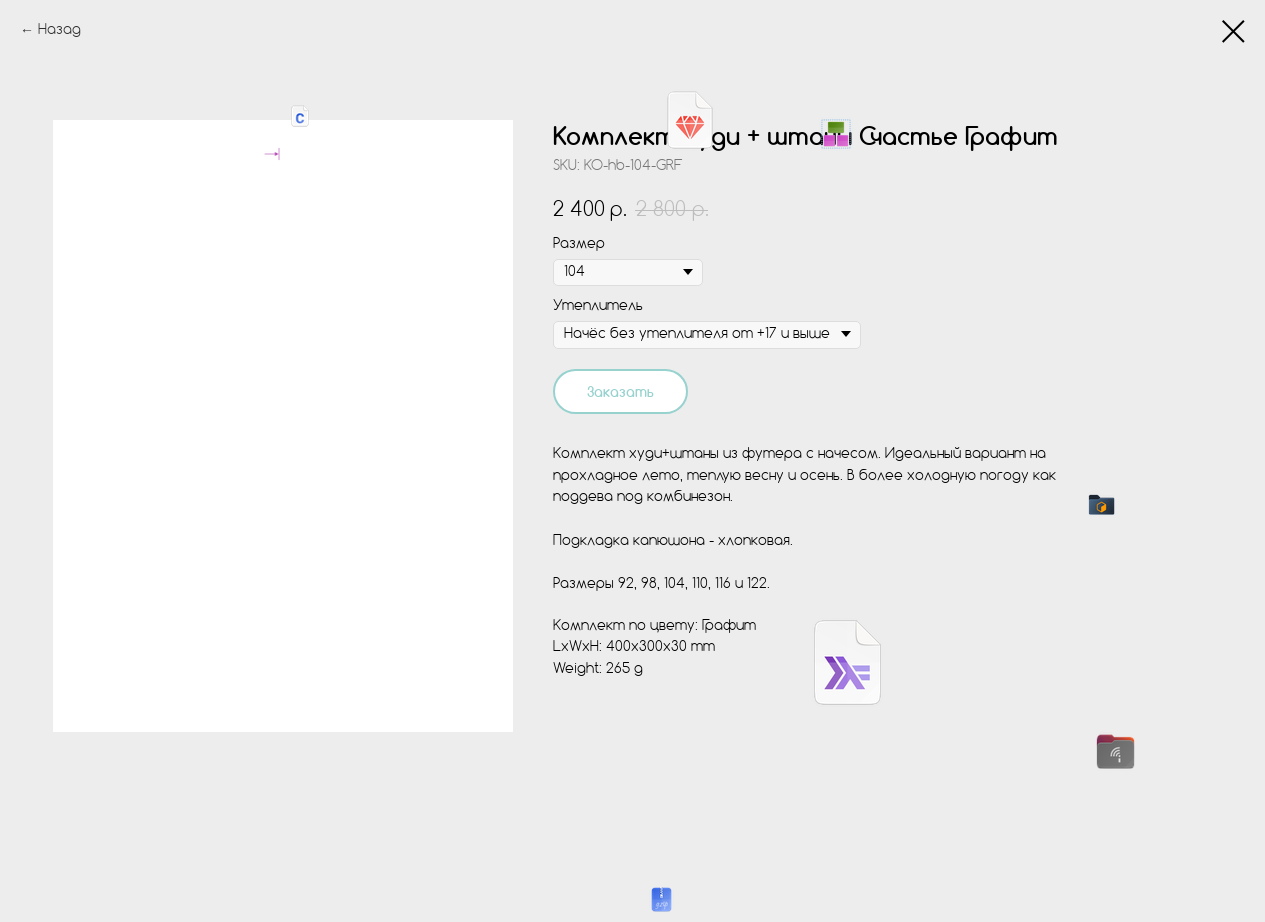 The width and height of the screenshot is (1265, 922). Describe the element at coordinates (836, 134) in the screenshot. I see `select all items in the current view` at that location.